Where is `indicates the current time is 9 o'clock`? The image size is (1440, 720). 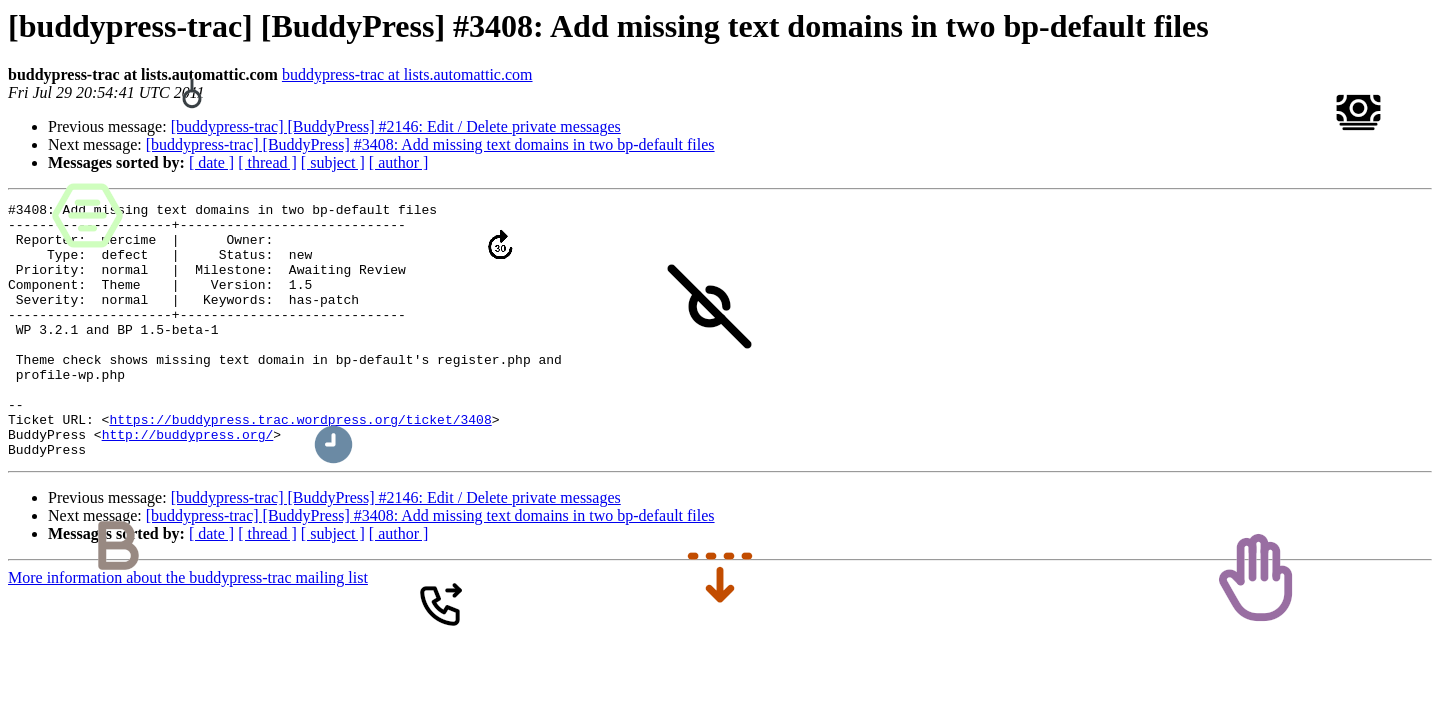 indicates the current time is 9 o'clock is located at coordinates (333, 444).